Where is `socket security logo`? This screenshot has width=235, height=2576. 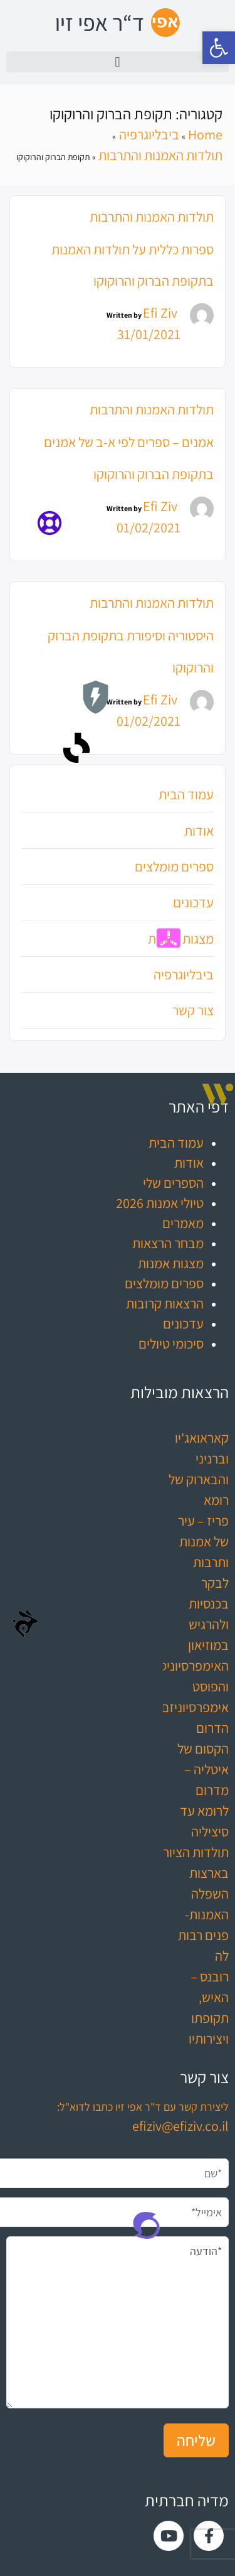
socket security logo is located at coordinates (95, 697).